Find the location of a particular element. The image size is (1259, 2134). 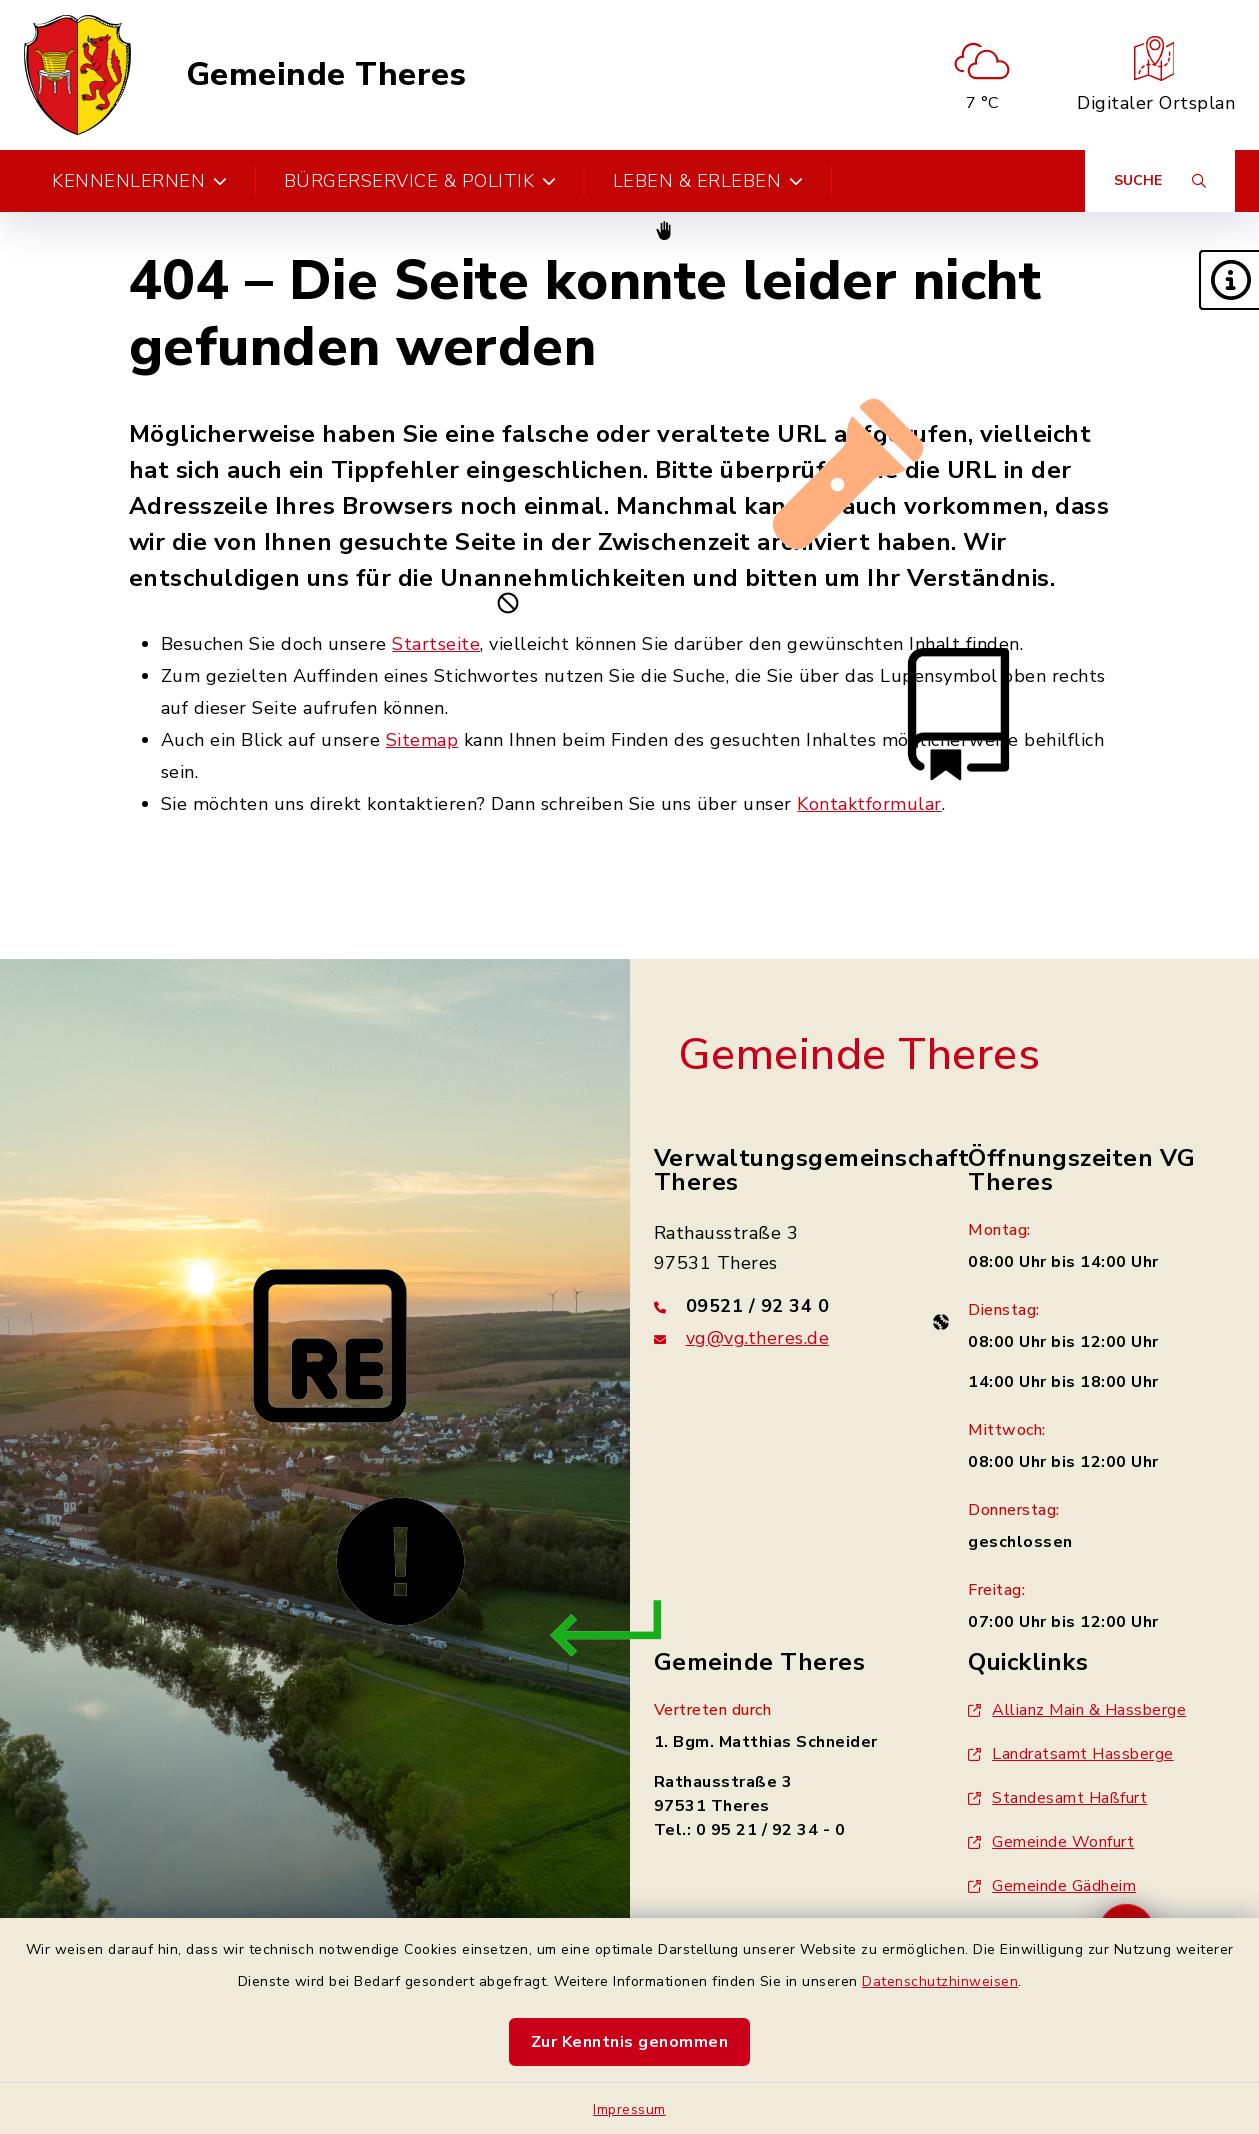

turn on device flashlight is located at coordinates (848, 474).